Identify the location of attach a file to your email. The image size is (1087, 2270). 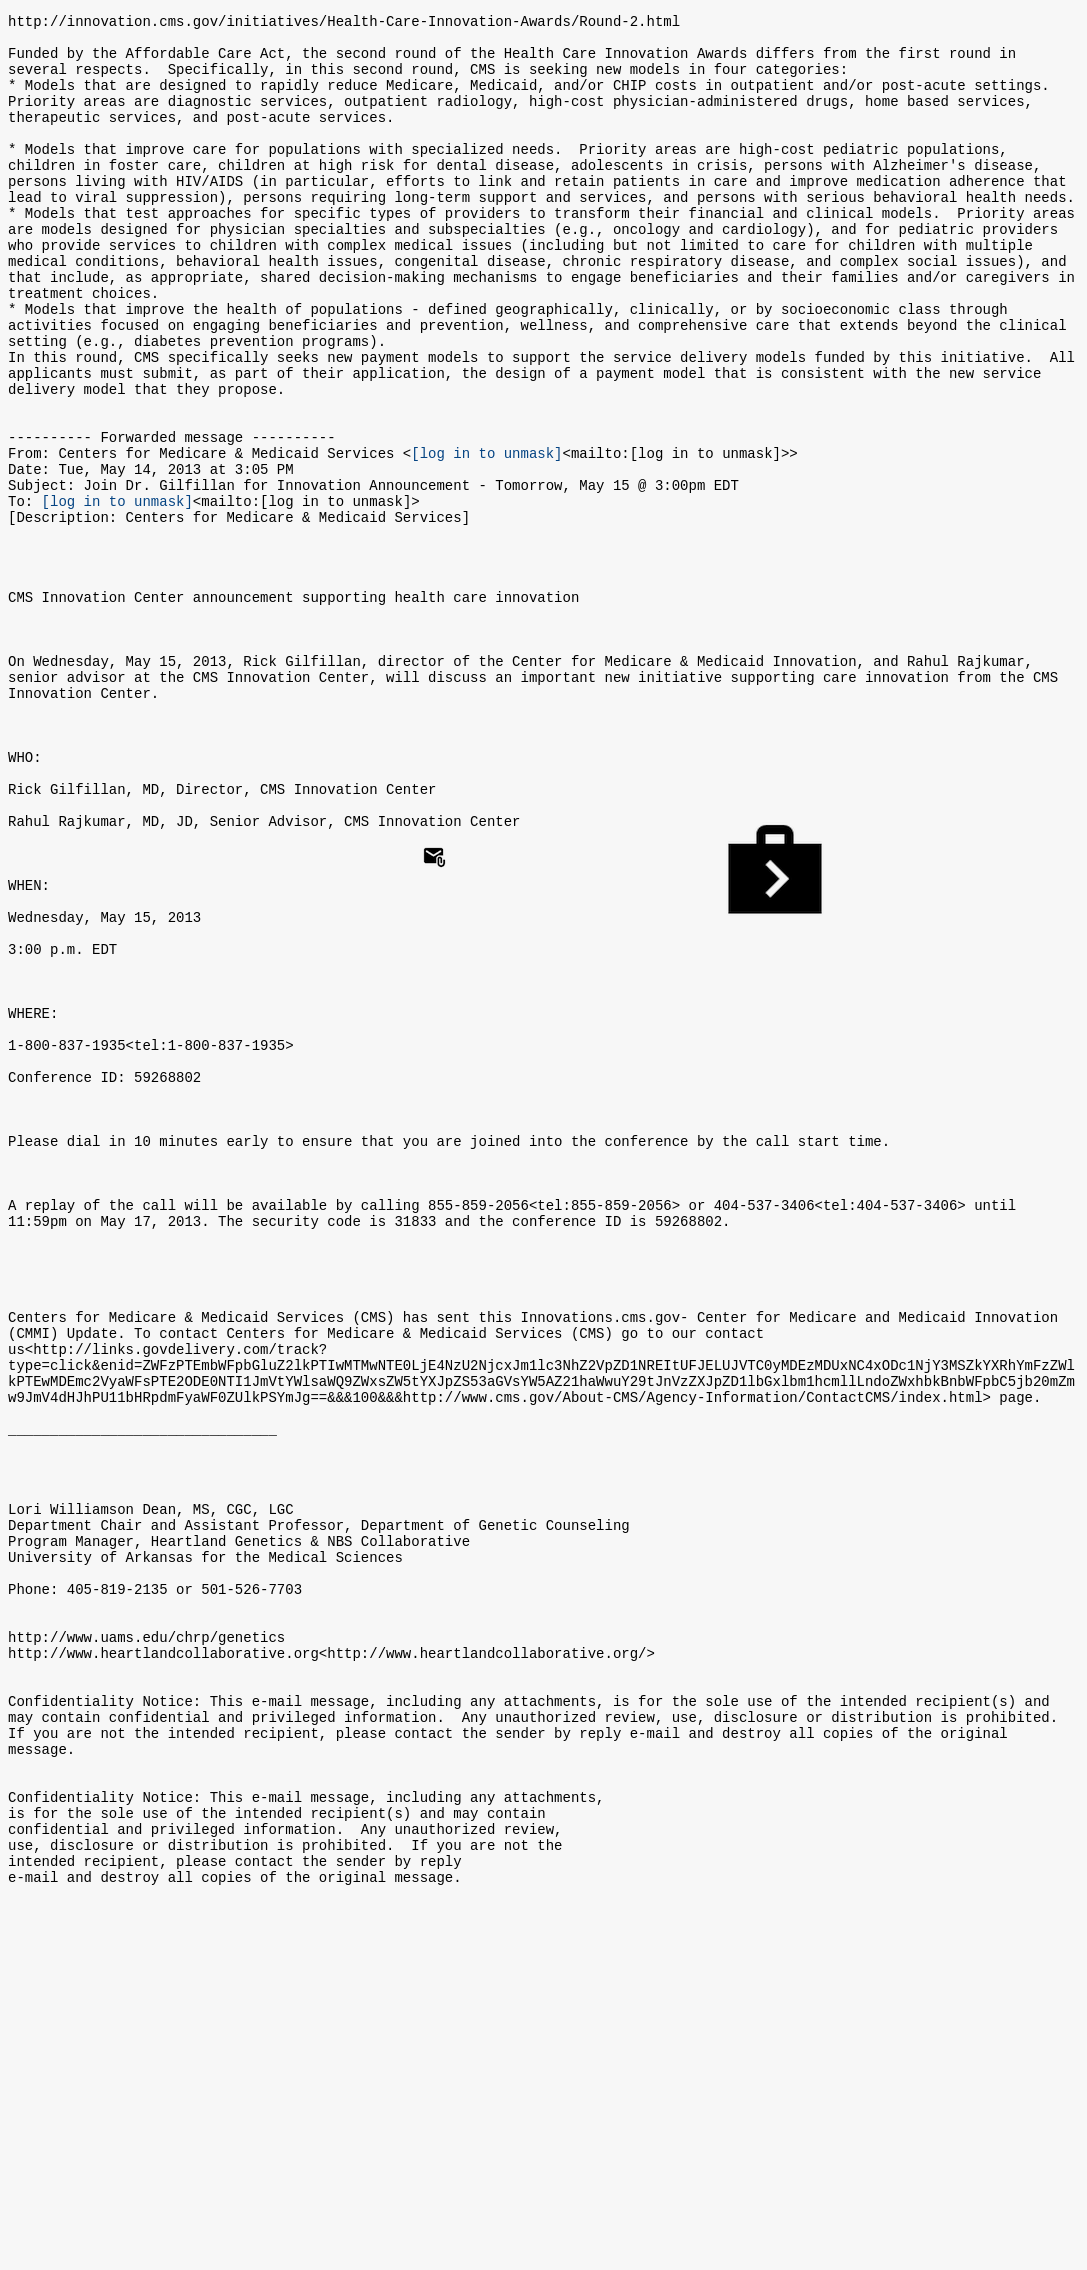
(434, 857).